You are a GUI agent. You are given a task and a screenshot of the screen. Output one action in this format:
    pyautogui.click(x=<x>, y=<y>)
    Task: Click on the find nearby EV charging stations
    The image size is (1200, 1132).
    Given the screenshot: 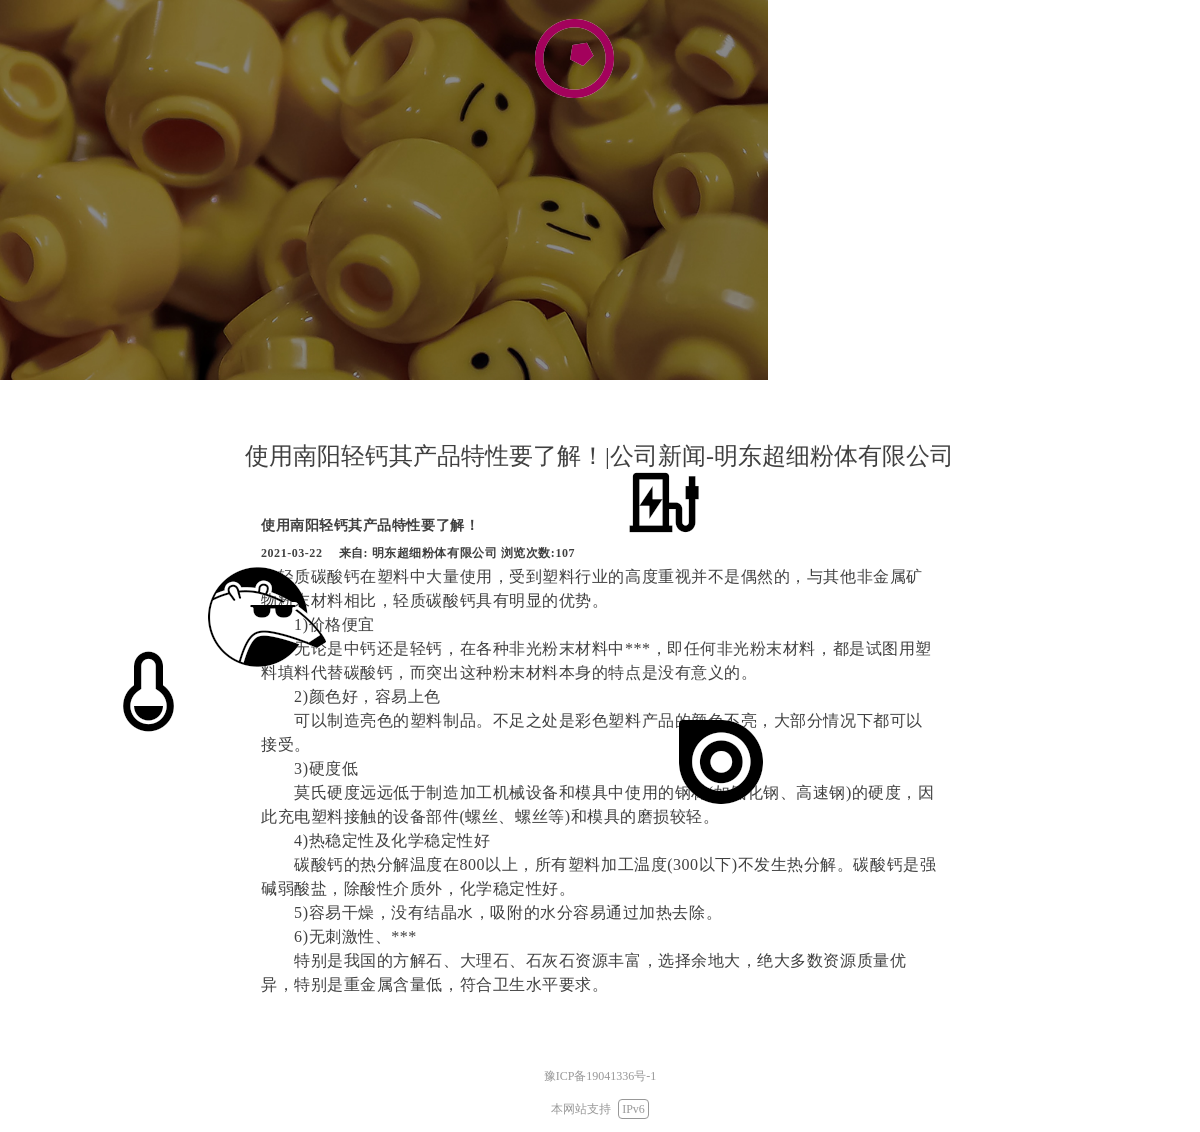 What is the action you would take?
    pyautogui.click(x=662, y=502)
    